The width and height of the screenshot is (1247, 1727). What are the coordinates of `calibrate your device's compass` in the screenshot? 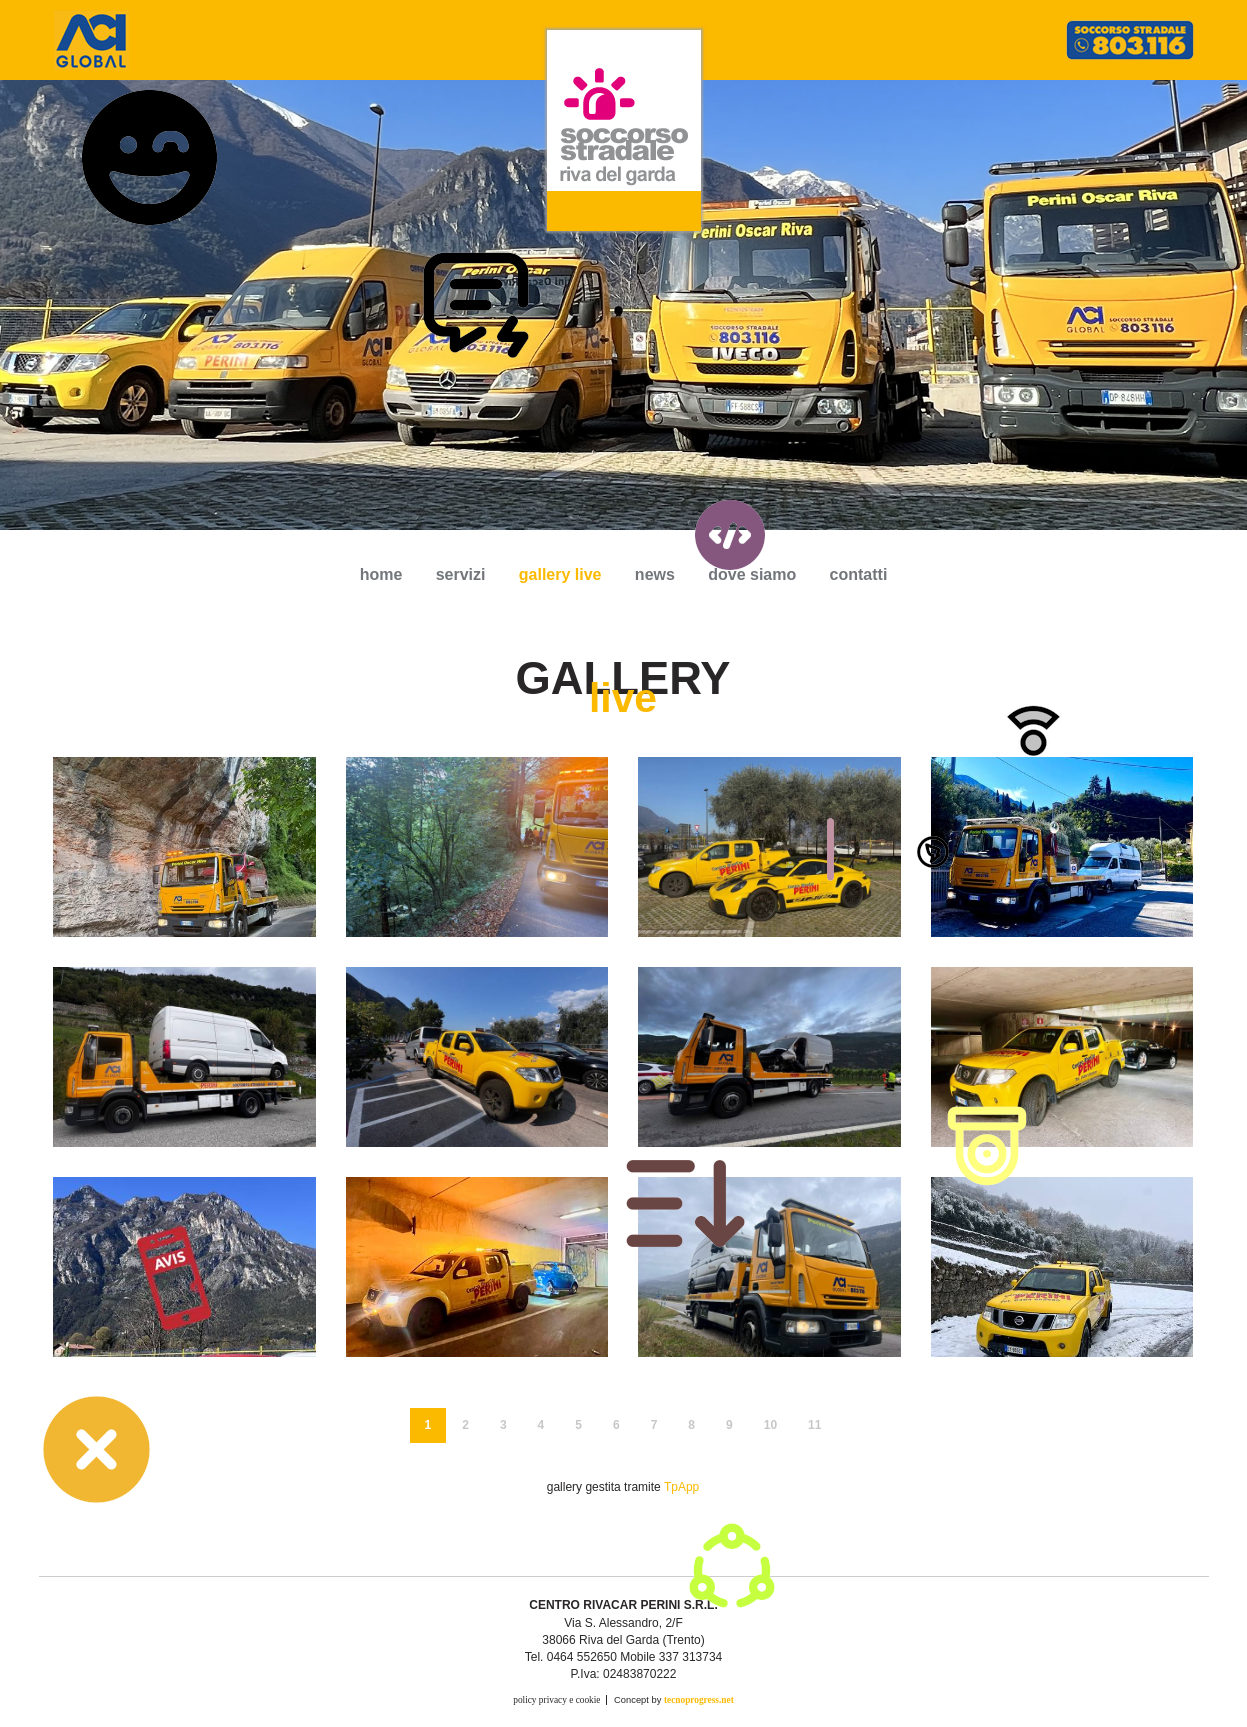 It's located at (1033, 729).